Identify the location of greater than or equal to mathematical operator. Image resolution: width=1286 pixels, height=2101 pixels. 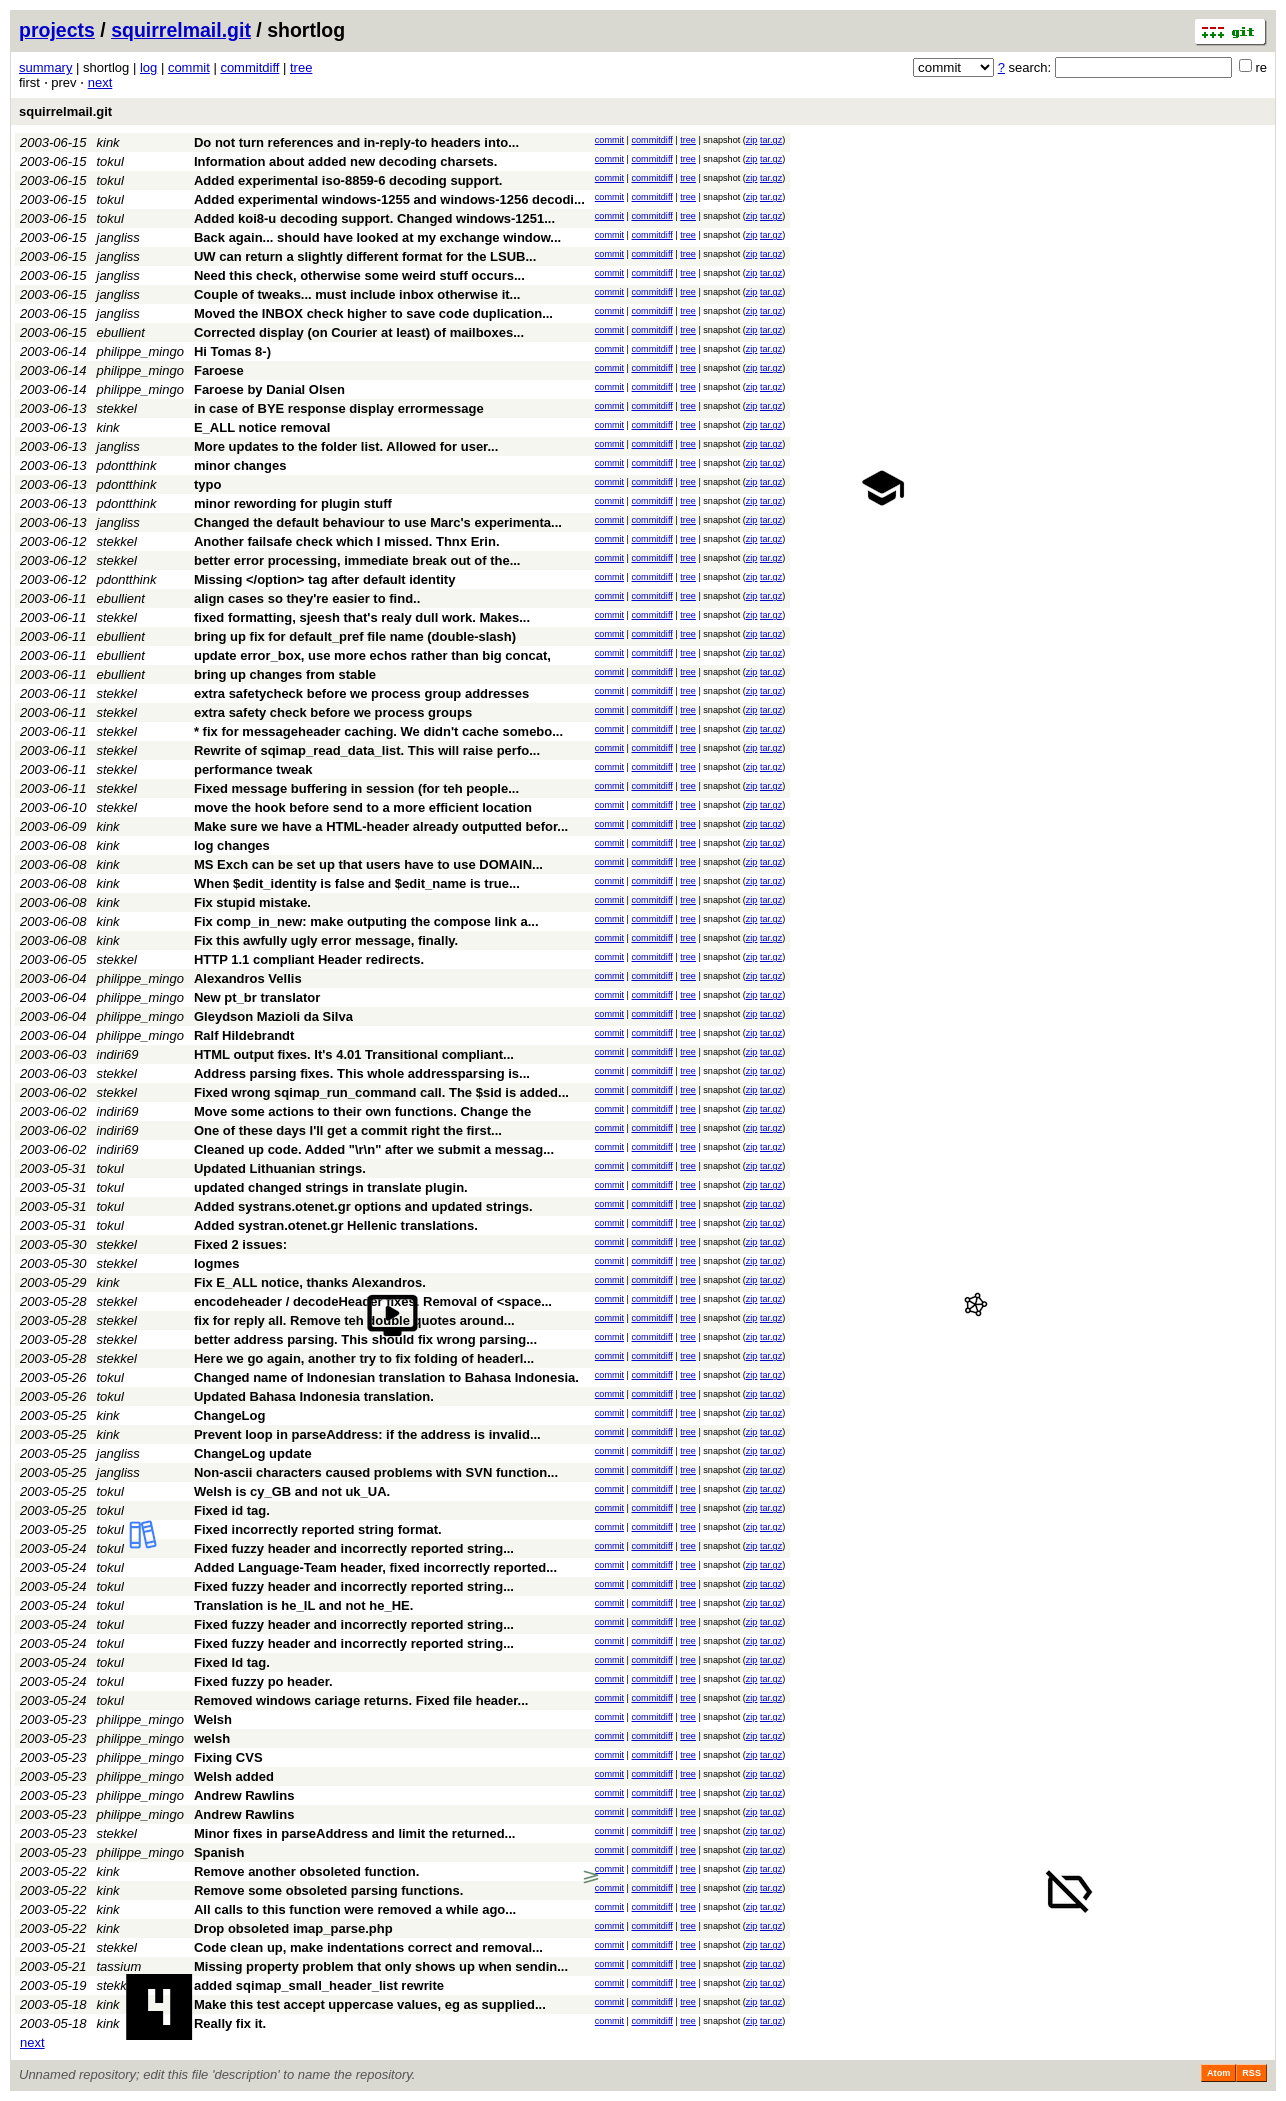
(591, 1877).